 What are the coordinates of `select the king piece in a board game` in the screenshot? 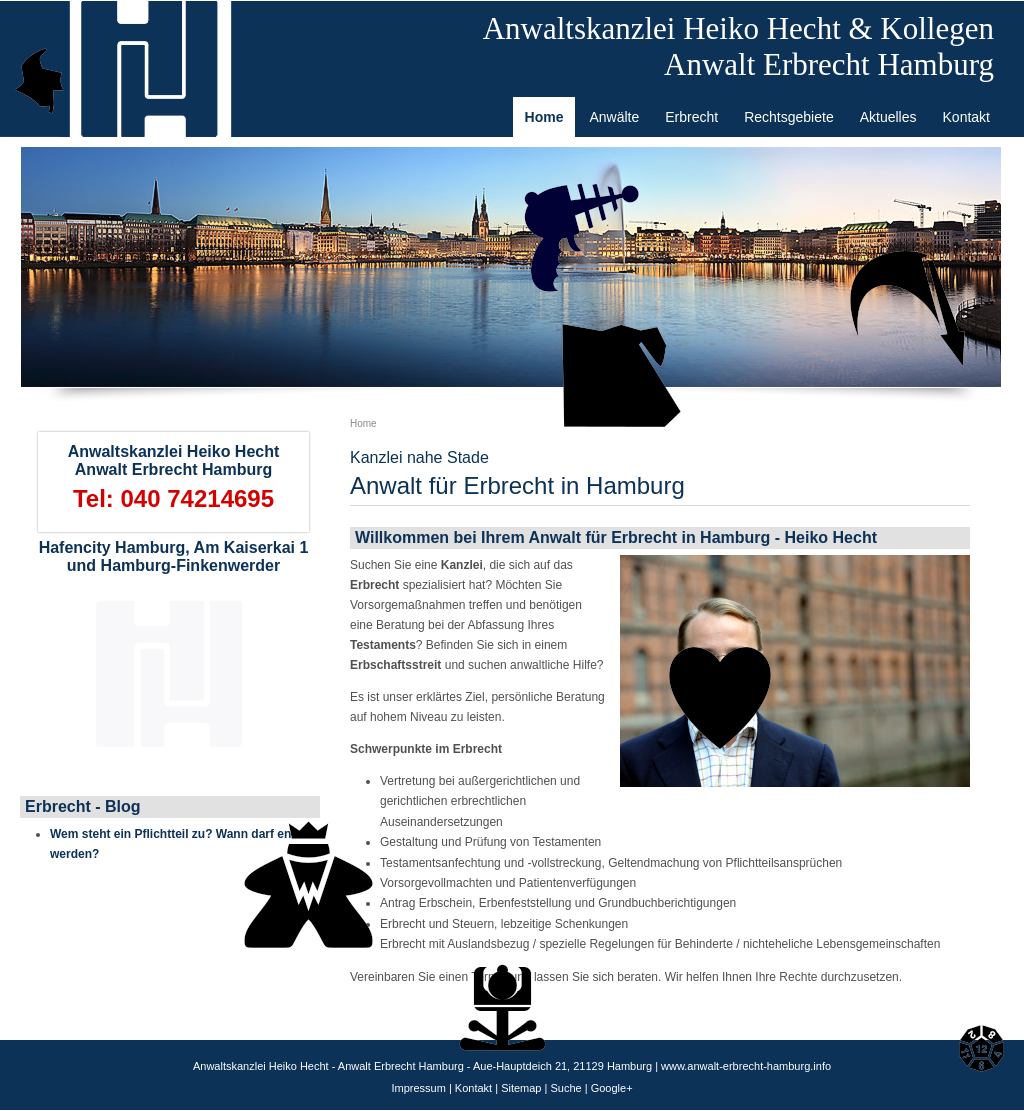 It's located at (308, 888).